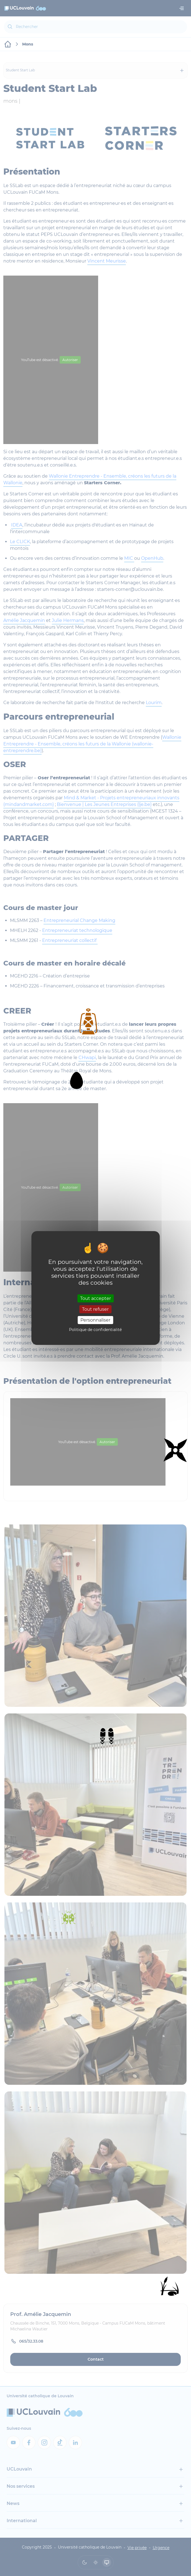  What do you see at coordinates (107, 1736) in the screenshot?
I see `equip leg armor to your character` at bounding box center [107, 1736].